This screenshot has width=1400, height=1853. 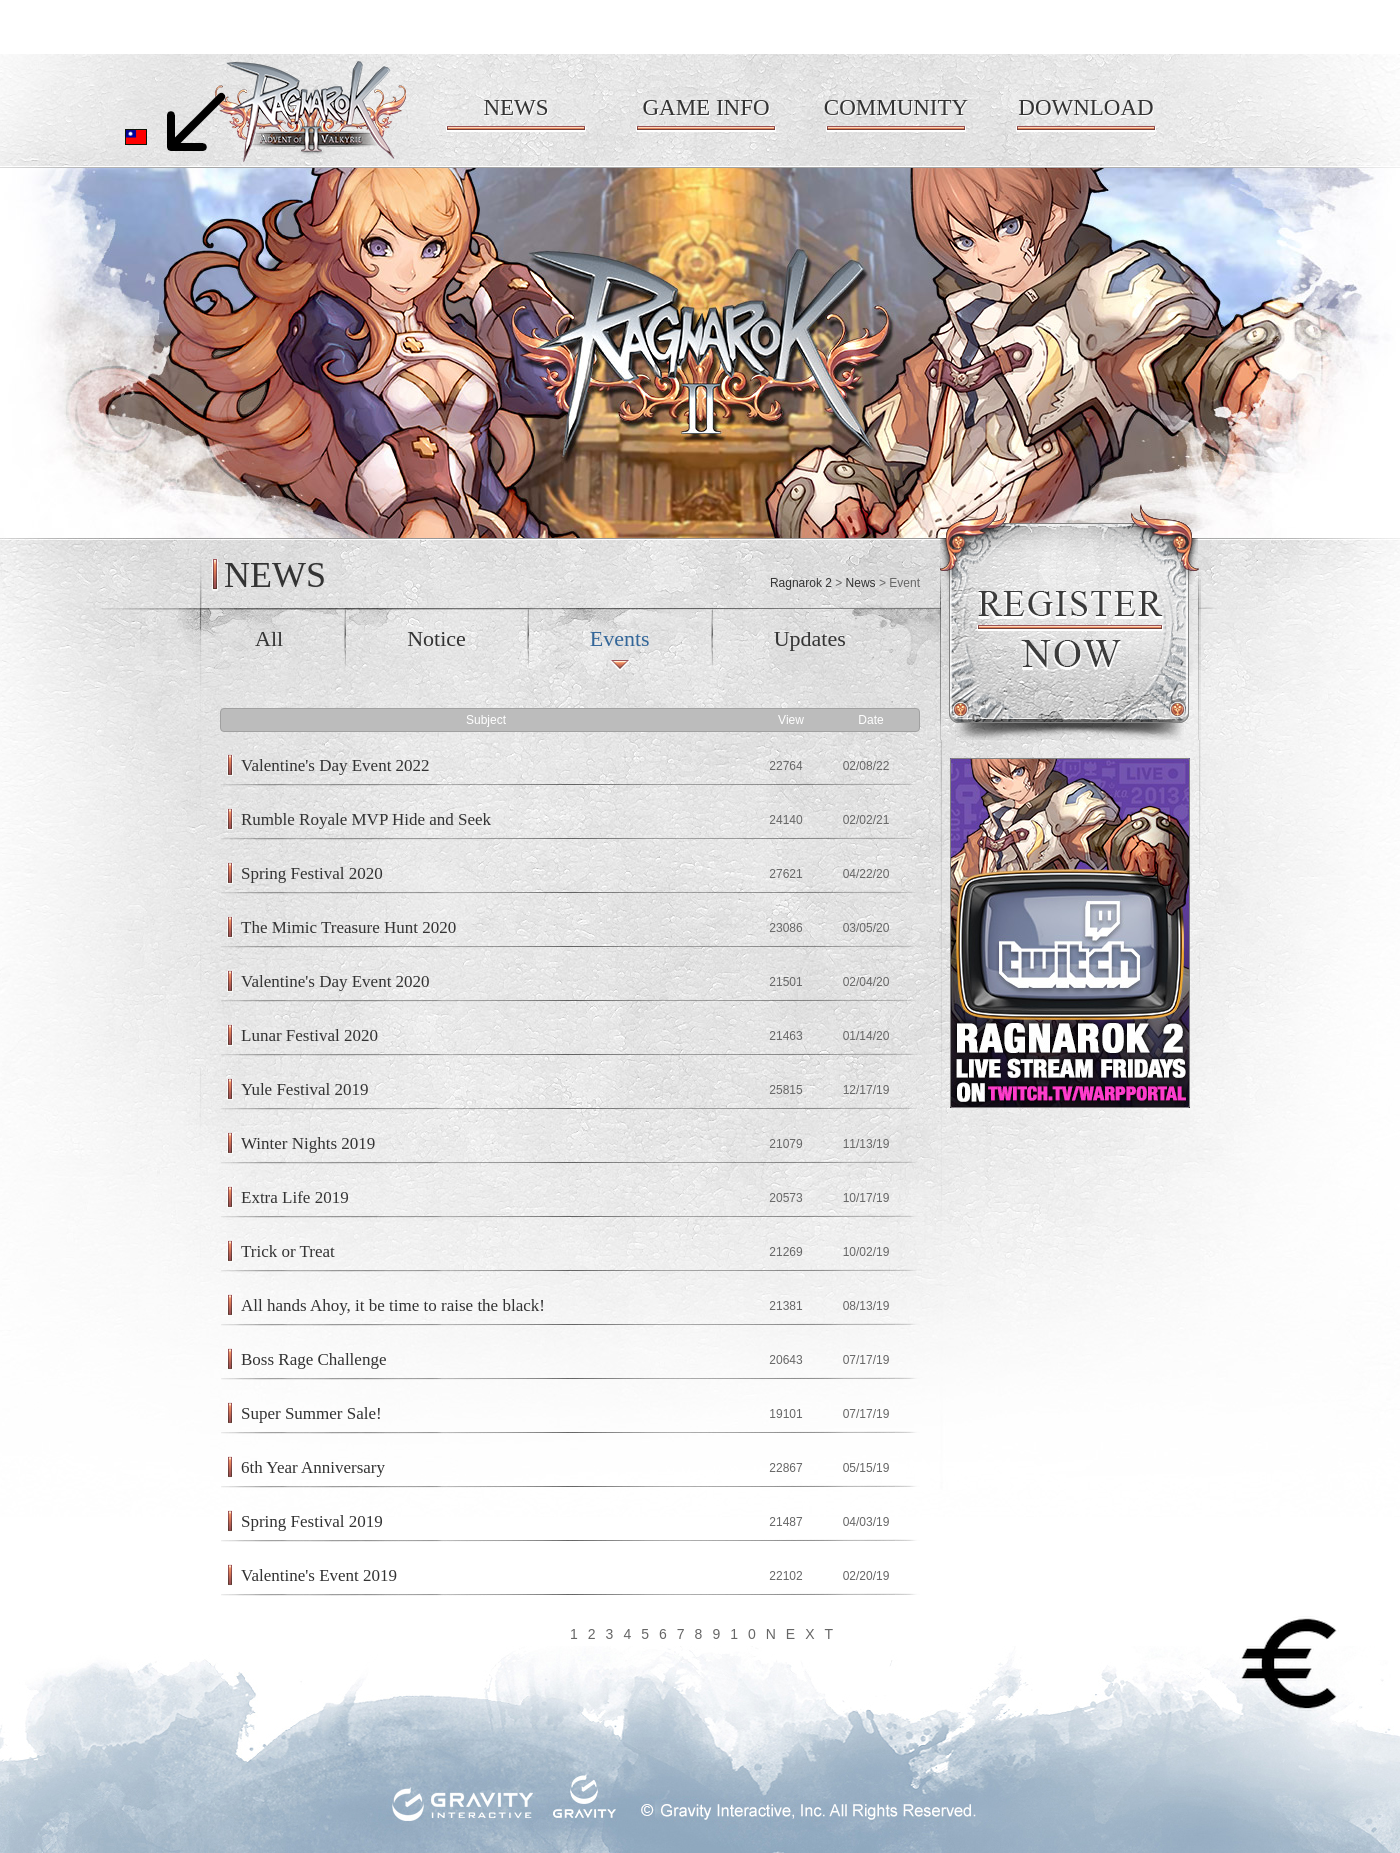 What do you see at coordinates (195, 123) in the screenshot?
I see `indicates an incoming call was received` at bounding box center [195, 123].